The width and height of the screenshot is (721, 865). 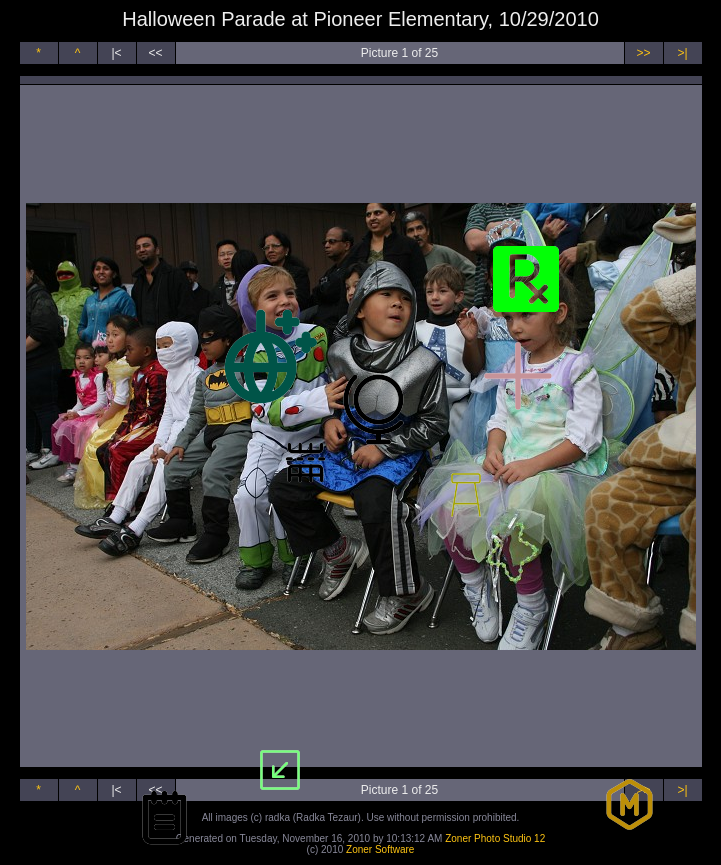 What do you see at coordinates (164, 818) in the screenshot?
I see `open notepad or notes app` at bounding box center [164, 818].